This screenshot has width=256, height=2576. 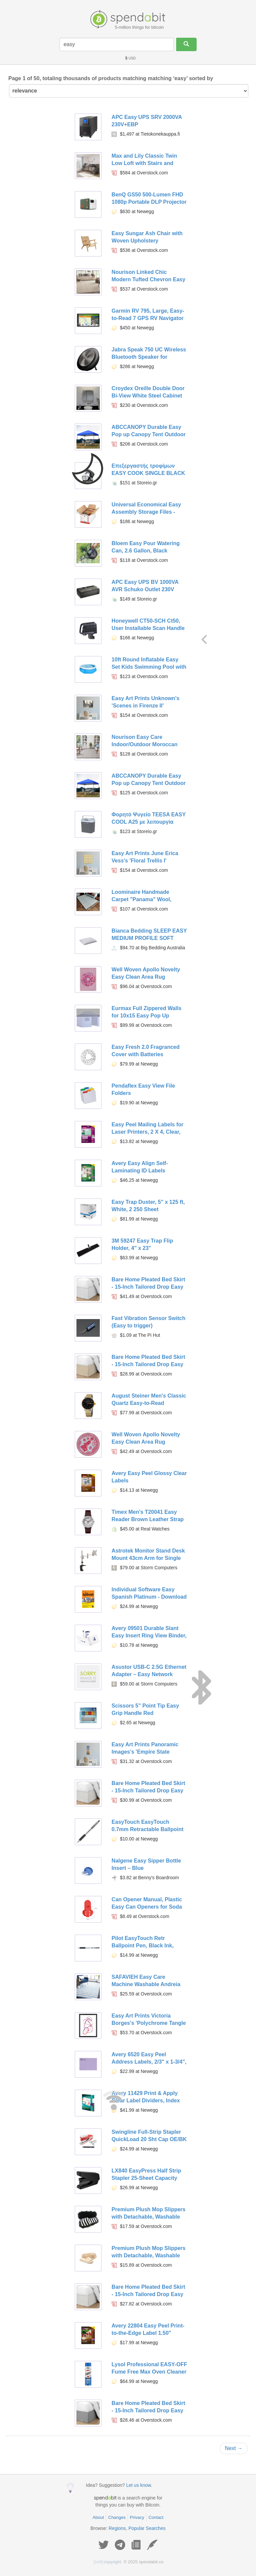 I want to click on go back to the previous screen, so click(x=204, y=639).